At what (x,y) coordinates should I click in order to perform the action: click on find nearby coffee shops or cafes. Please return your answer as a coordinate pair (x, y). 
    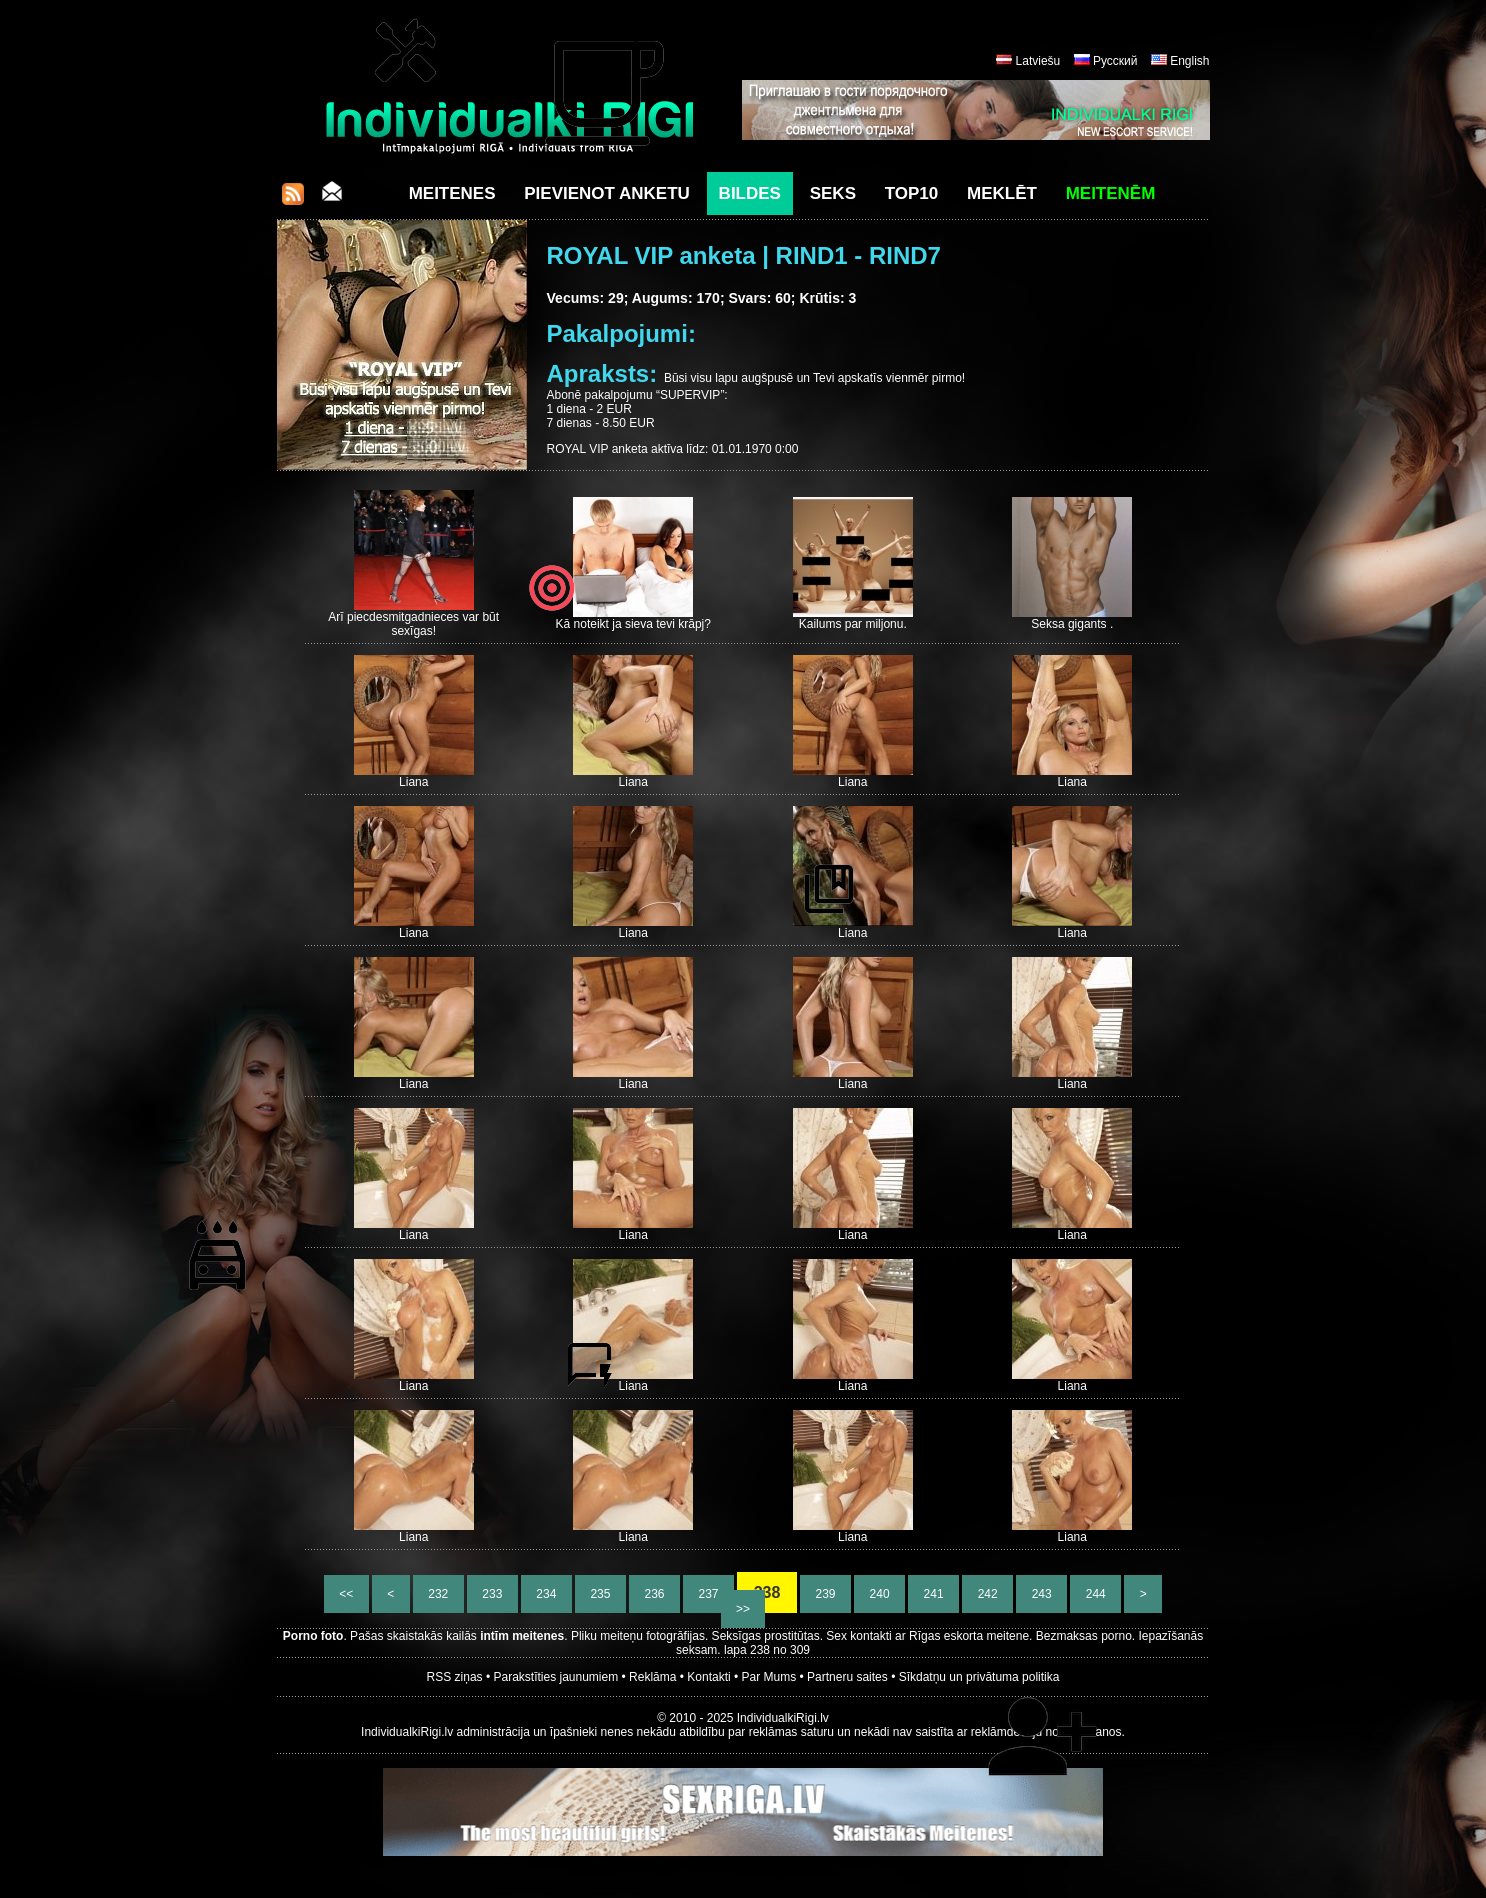
    Looking at the image, I should click on (604, 95).